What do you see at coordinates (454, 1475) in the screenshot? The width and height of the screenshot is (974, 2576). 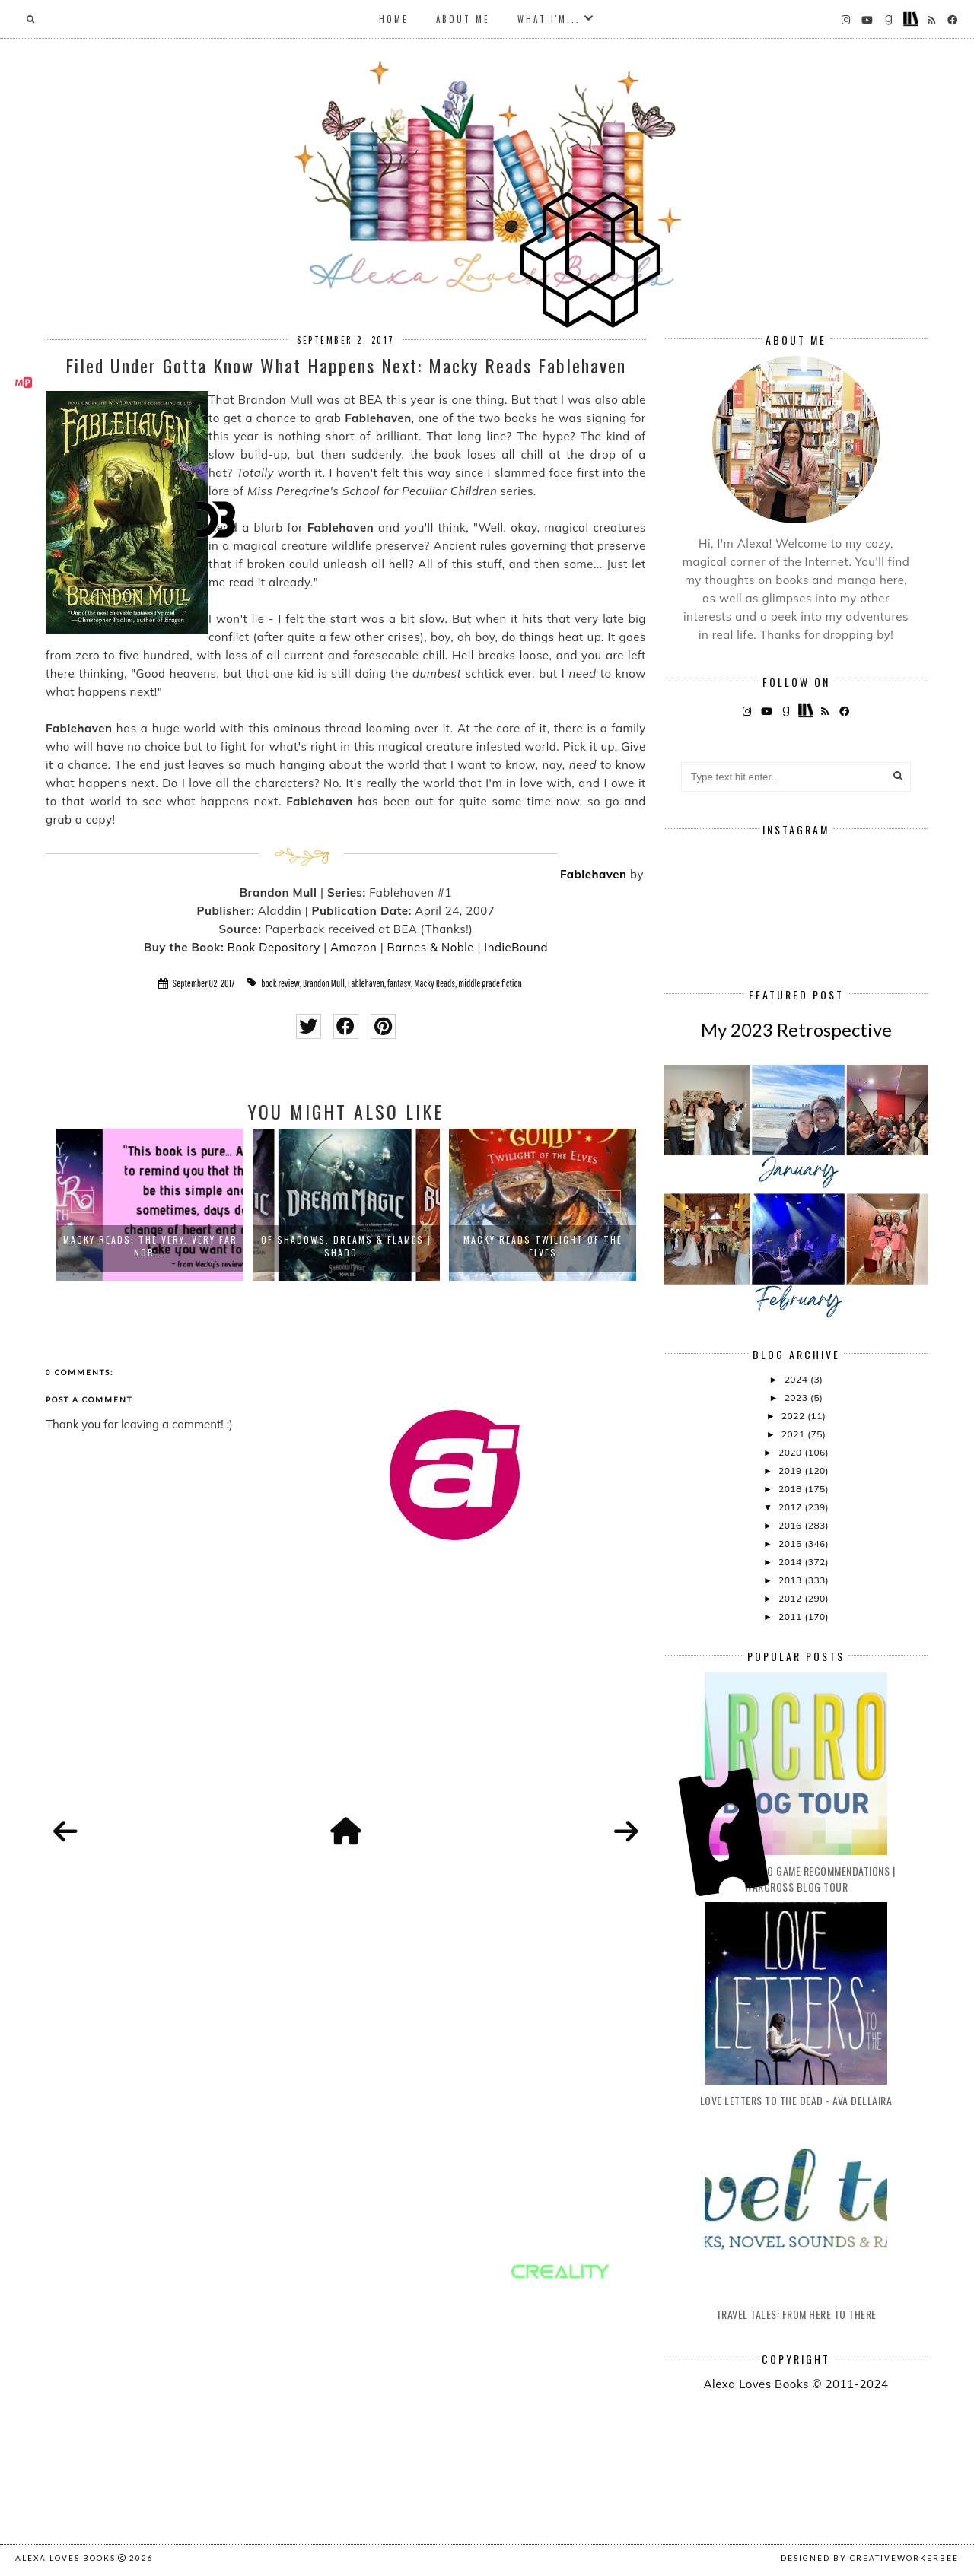 I see `anime.js library logo` at bounding box center [454, 1475].